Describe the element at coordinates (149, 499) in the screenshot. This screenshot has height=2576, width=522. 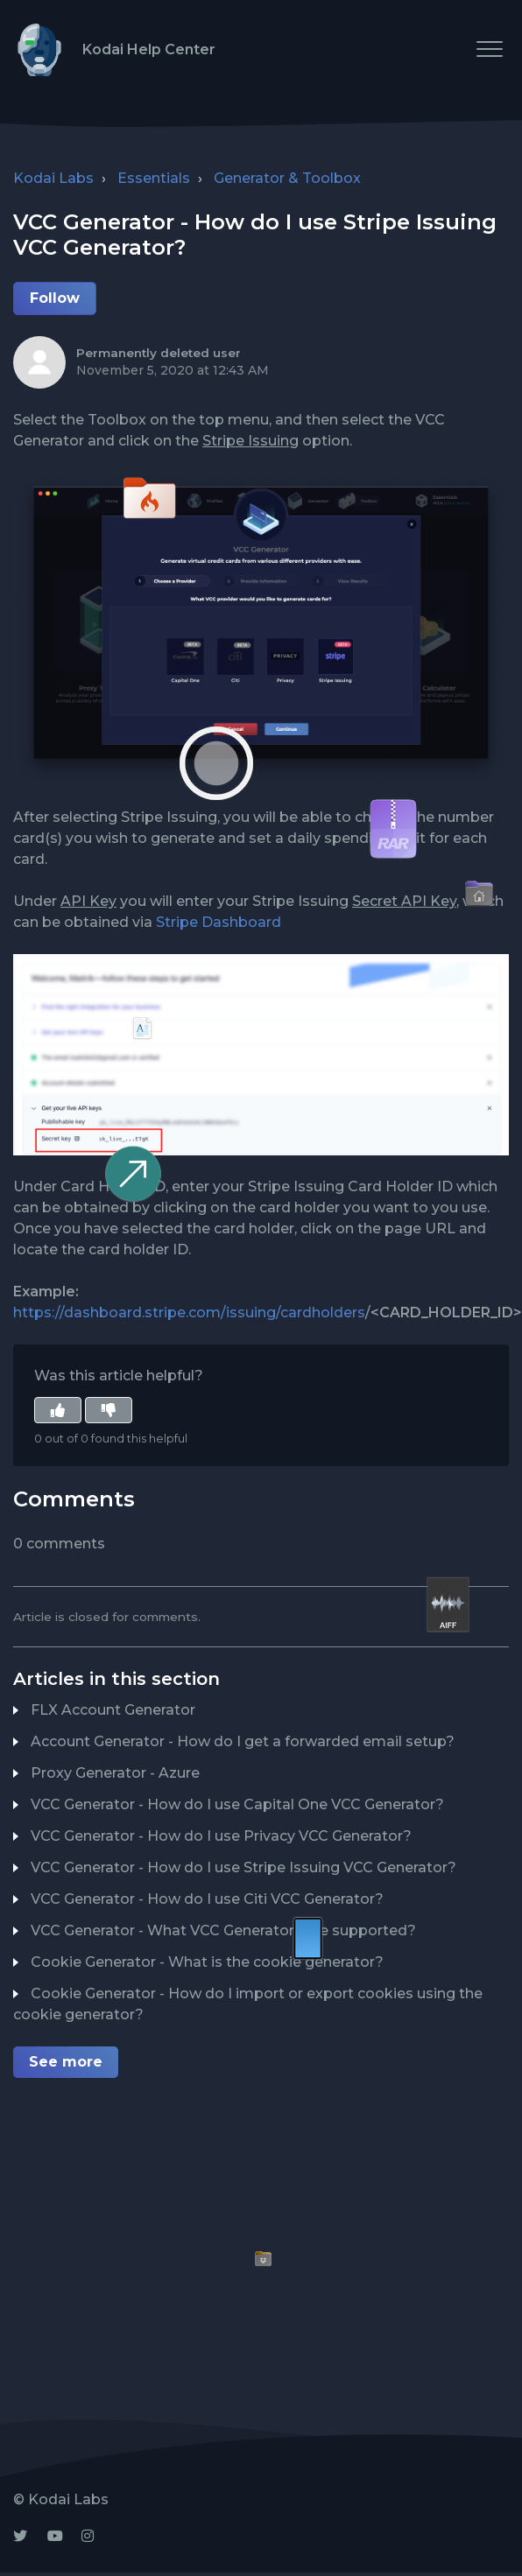
I see `codeigniter framework project folder` at that location.